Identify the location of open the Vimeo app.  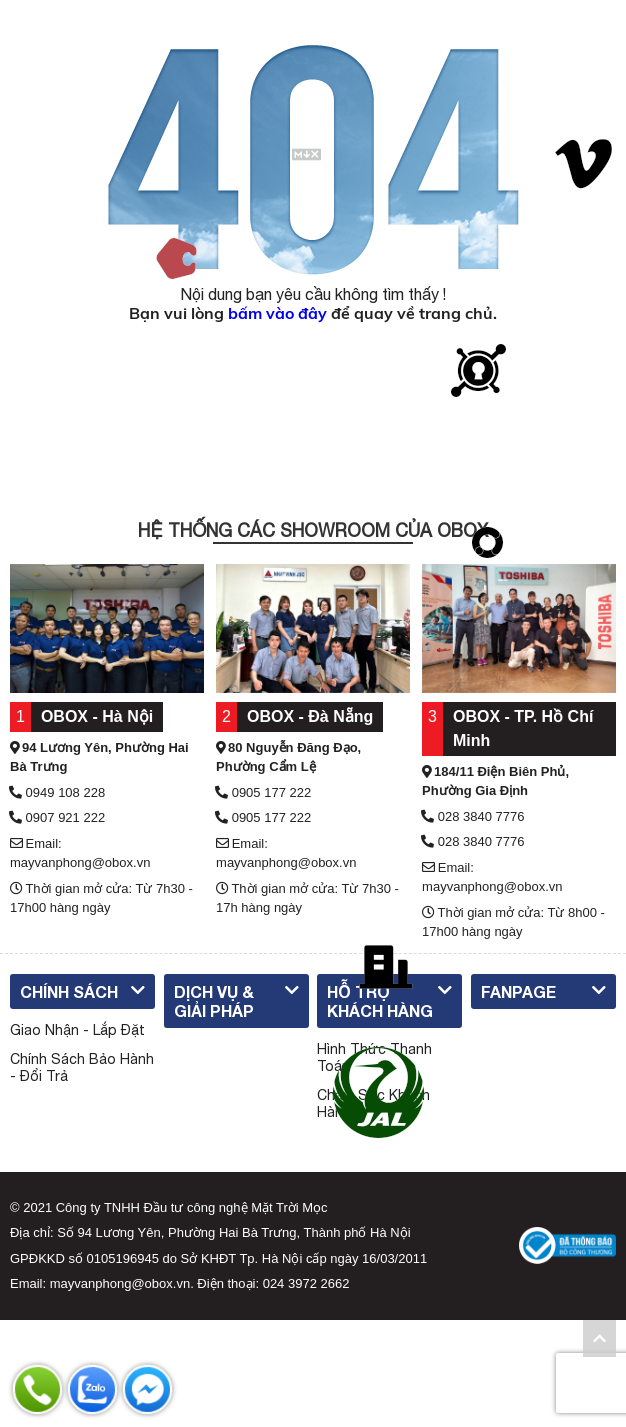
(583, 163).